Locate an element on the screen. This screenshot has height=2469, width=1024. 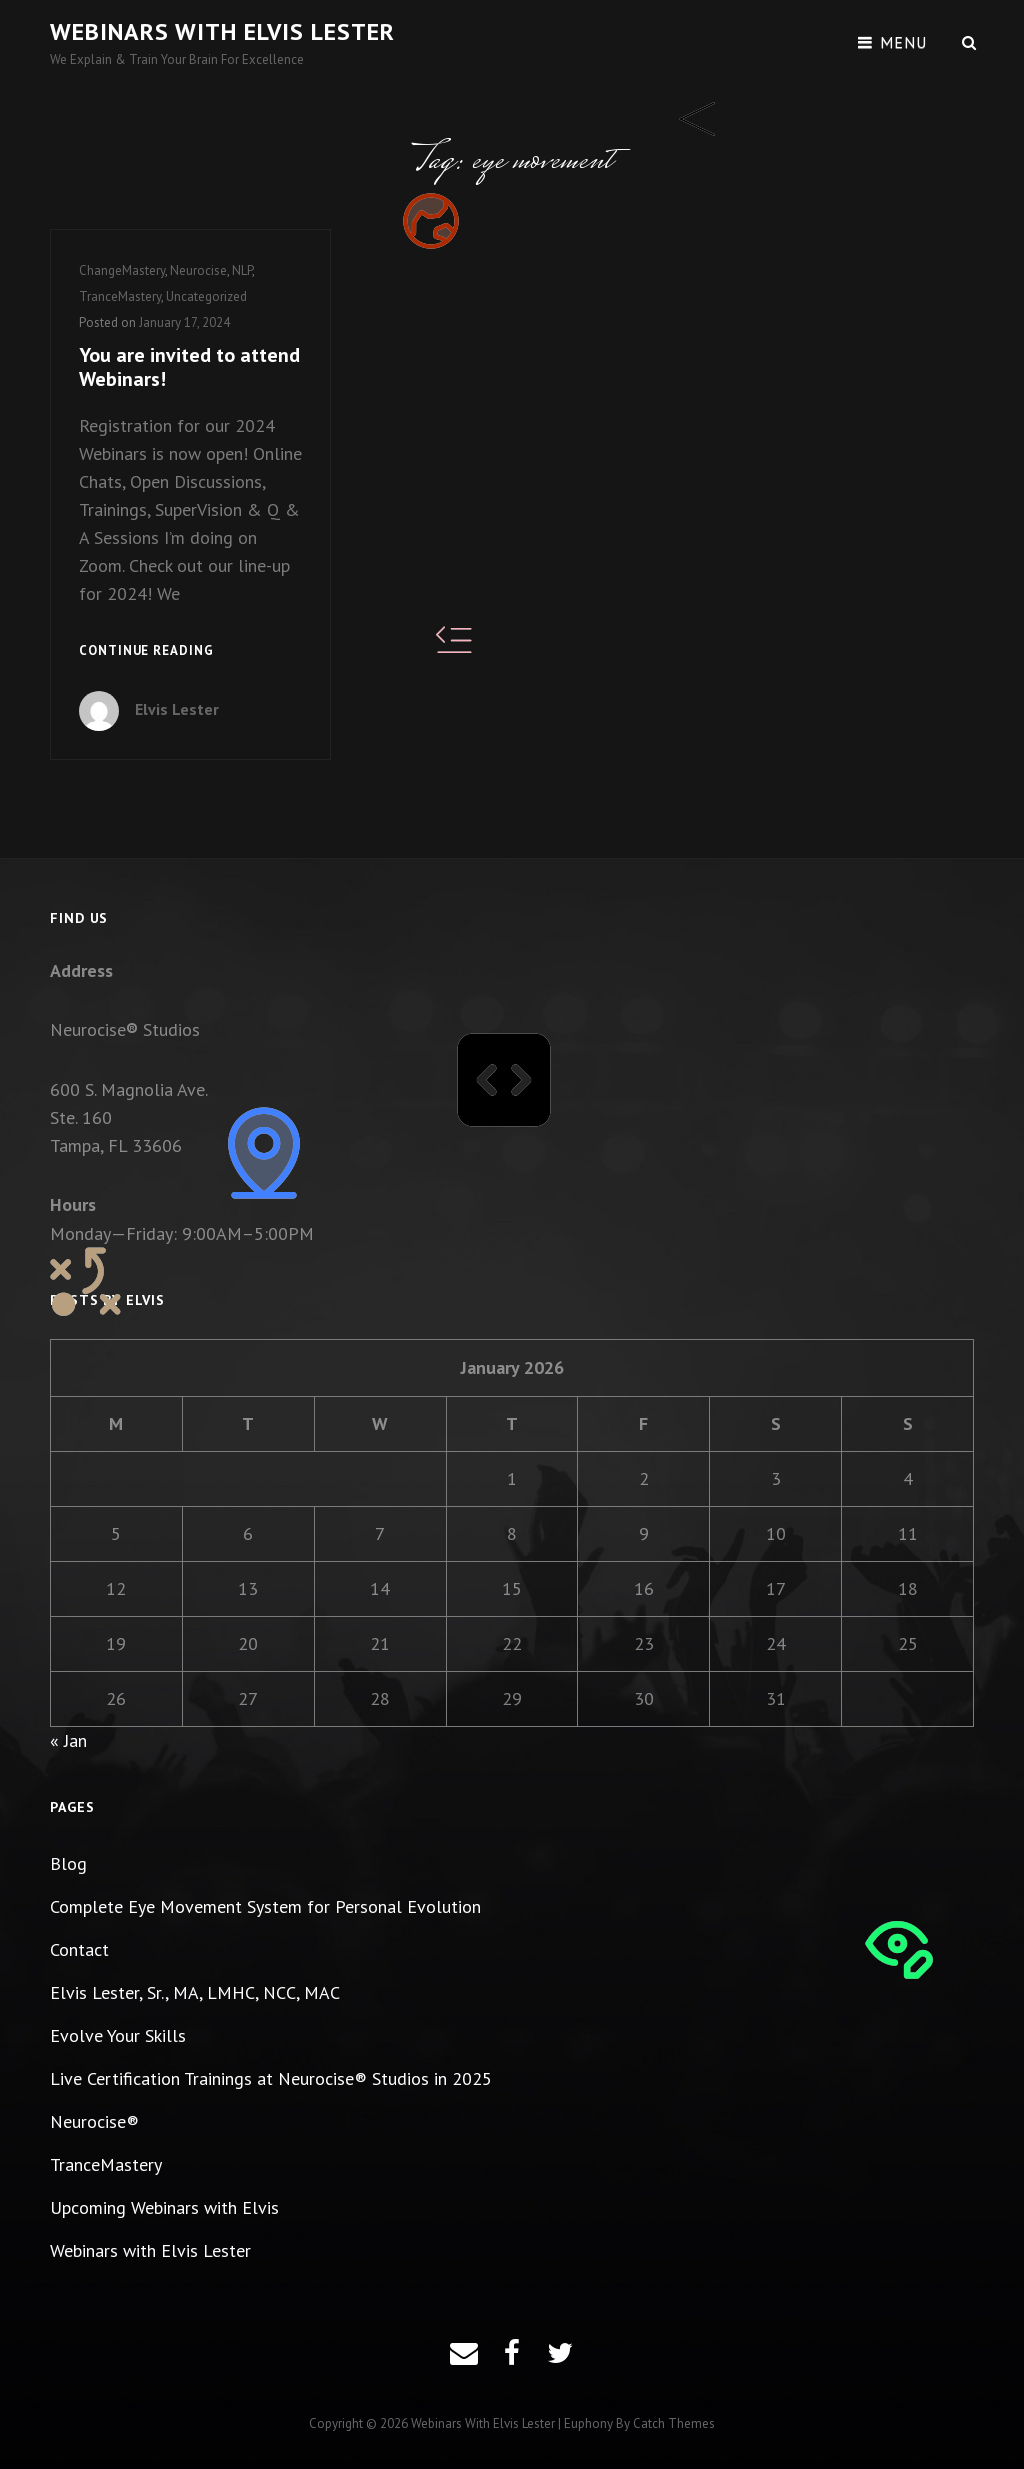
go back to the previous screen is located at coordinates (698, 119).